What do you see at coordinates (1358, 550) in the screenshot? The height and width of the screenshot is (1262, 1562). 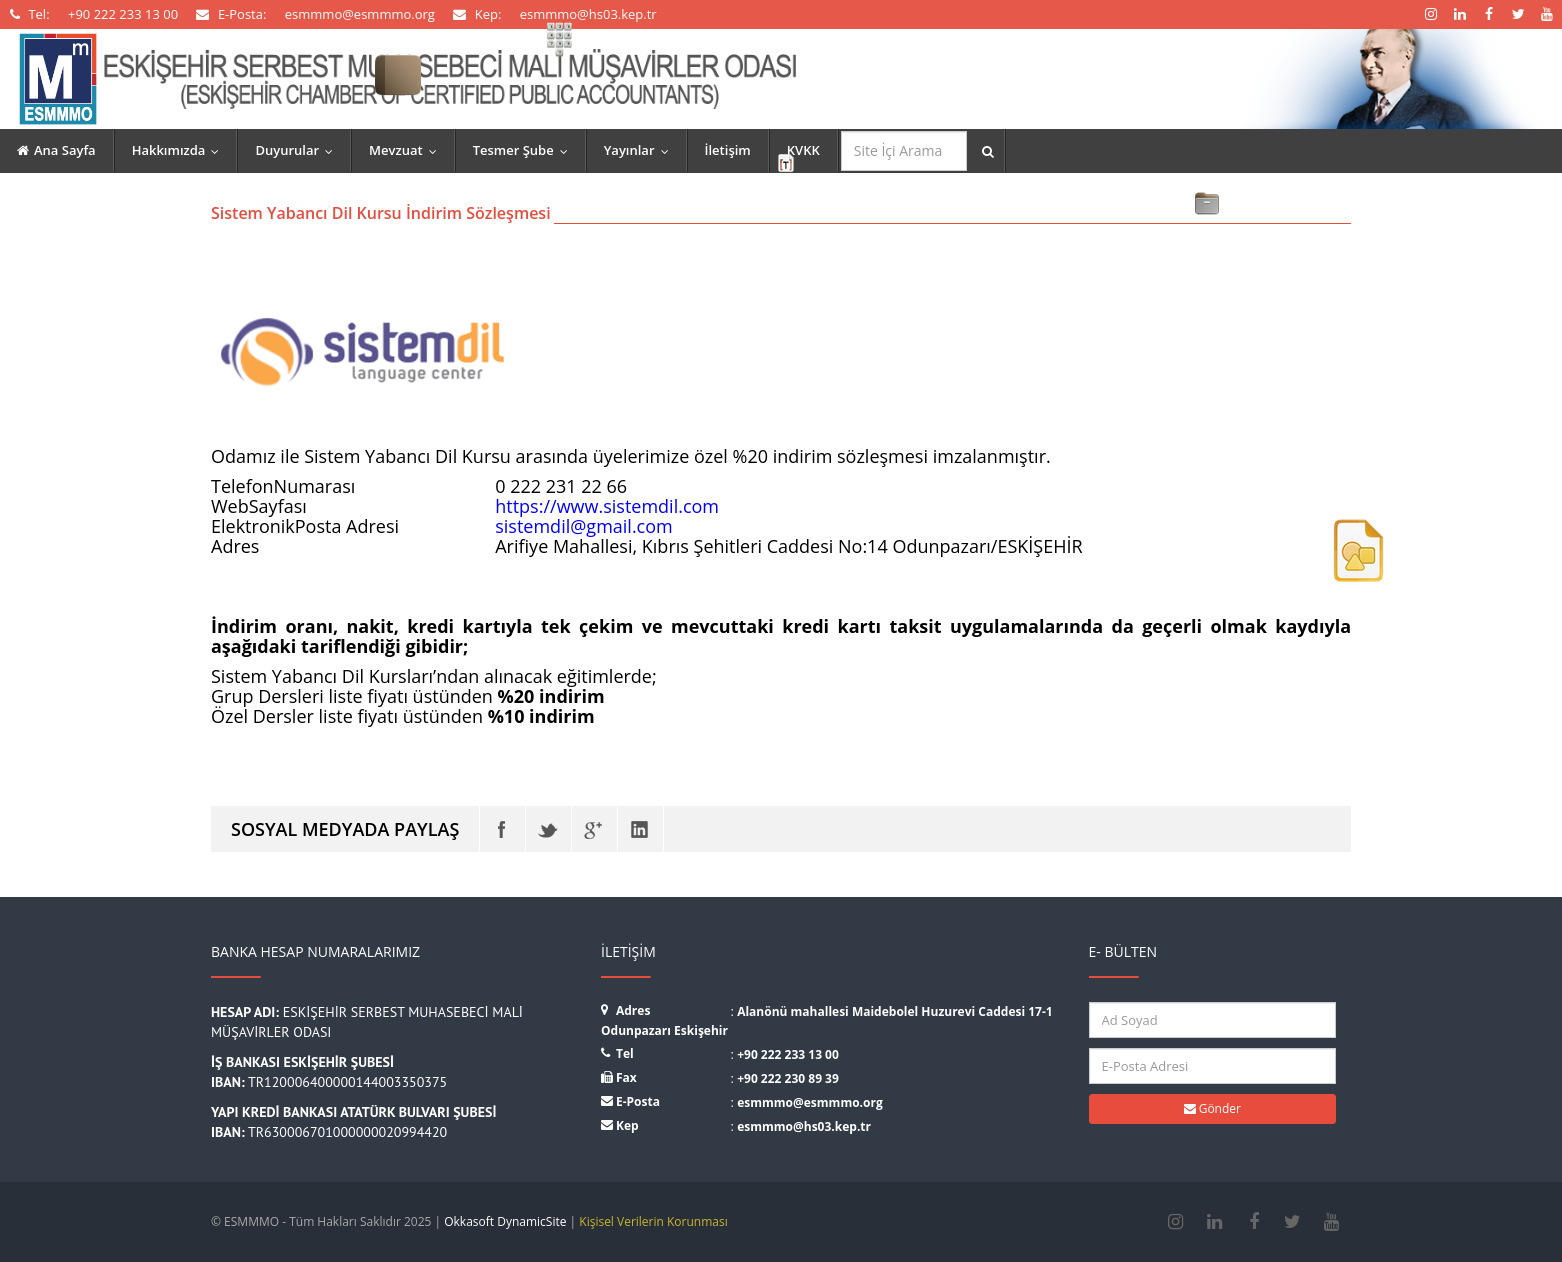 I see `libreoffice draw document file` at bounding box center [1358, 550].